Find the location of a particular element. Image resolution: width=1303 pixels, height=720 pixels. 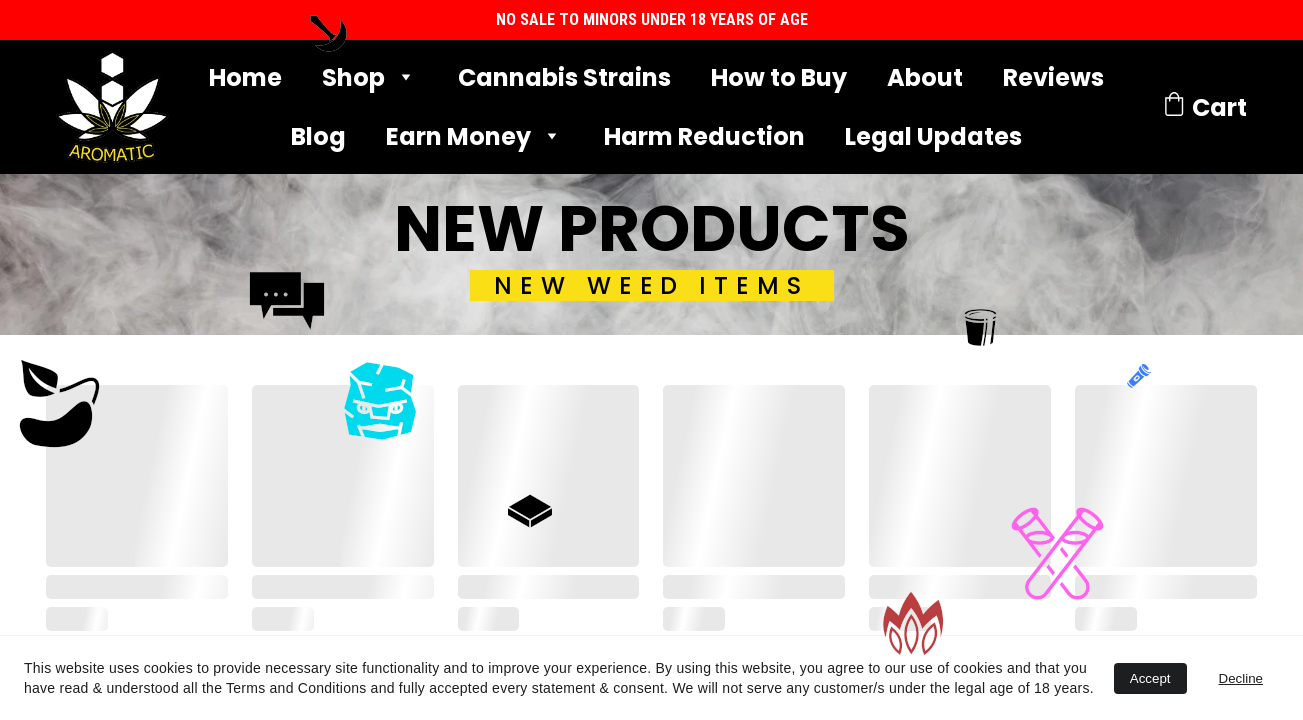

access pet-related features or settings is located at coordinates (913, 623).